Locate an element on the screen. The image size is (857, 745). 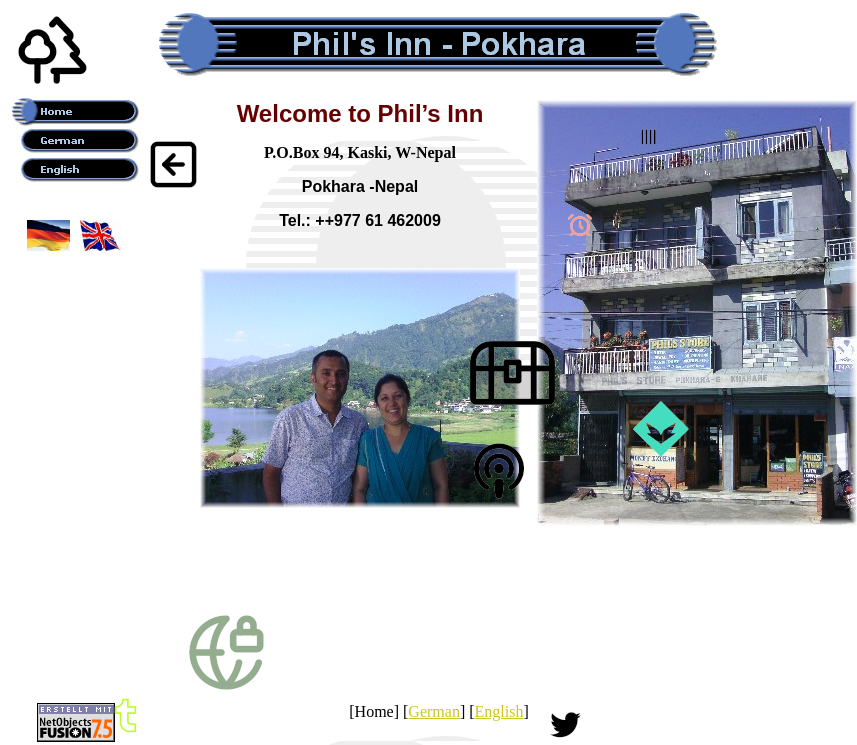
share to Twitter is located at coordinates (565, 724).